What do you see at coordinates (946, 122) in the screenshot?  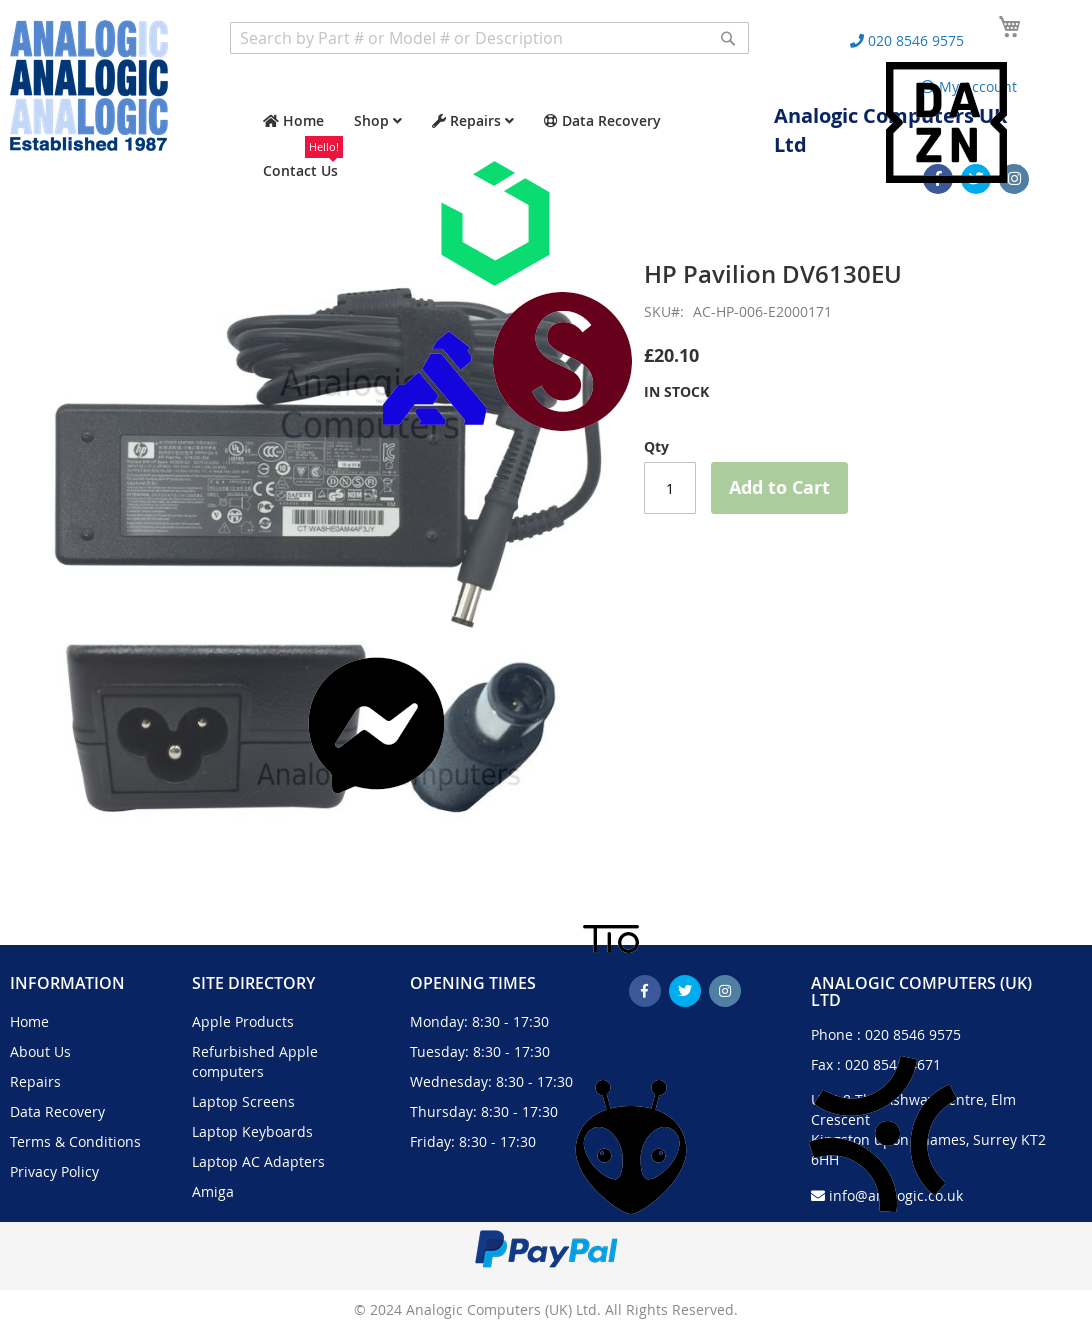 I see `open the DAZN sports streaming app` at bounding box center [946, 122].